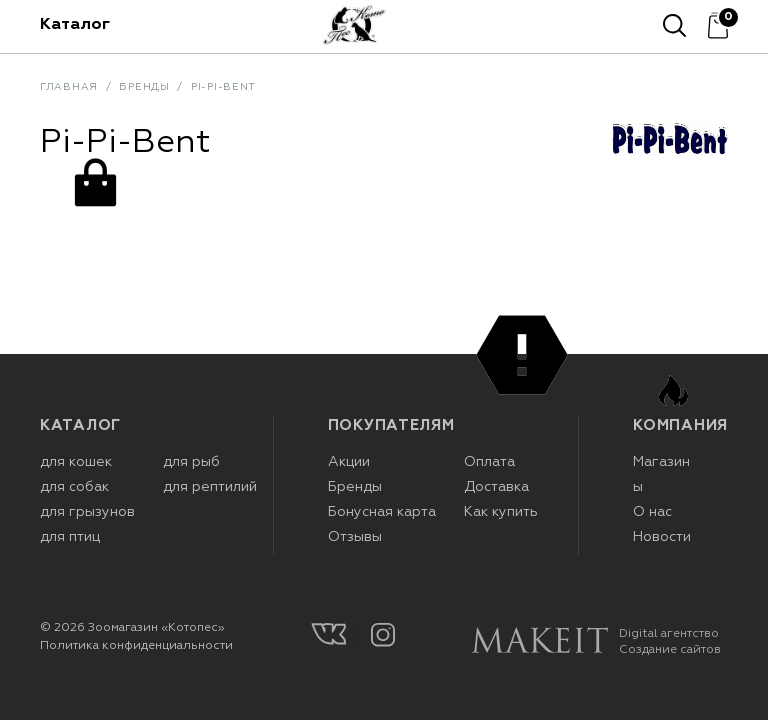 The image size is (768, 720). Describe the element at coordinates (522, 355) in the screenshot. I see `mark message as spam` at that location.